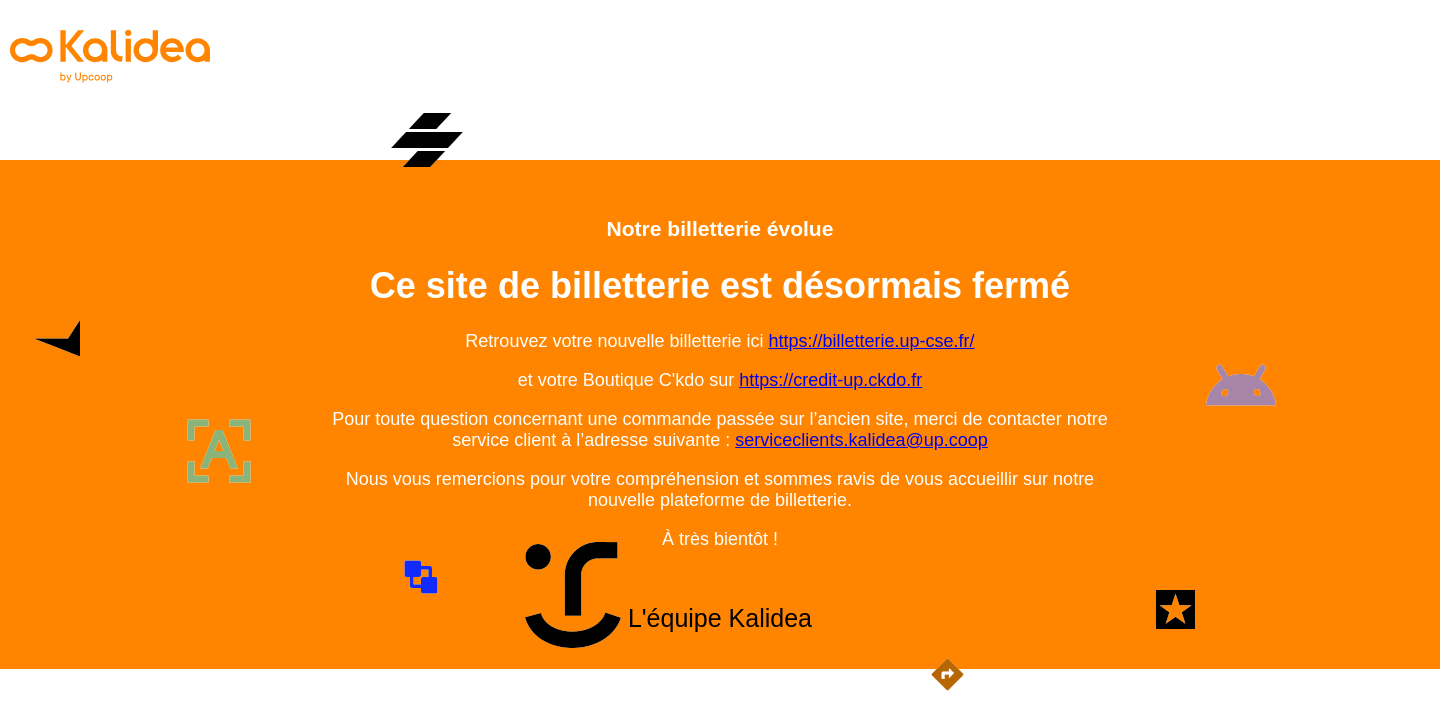  I want to click on send selected object to back of layer stack, so click(421, 577).